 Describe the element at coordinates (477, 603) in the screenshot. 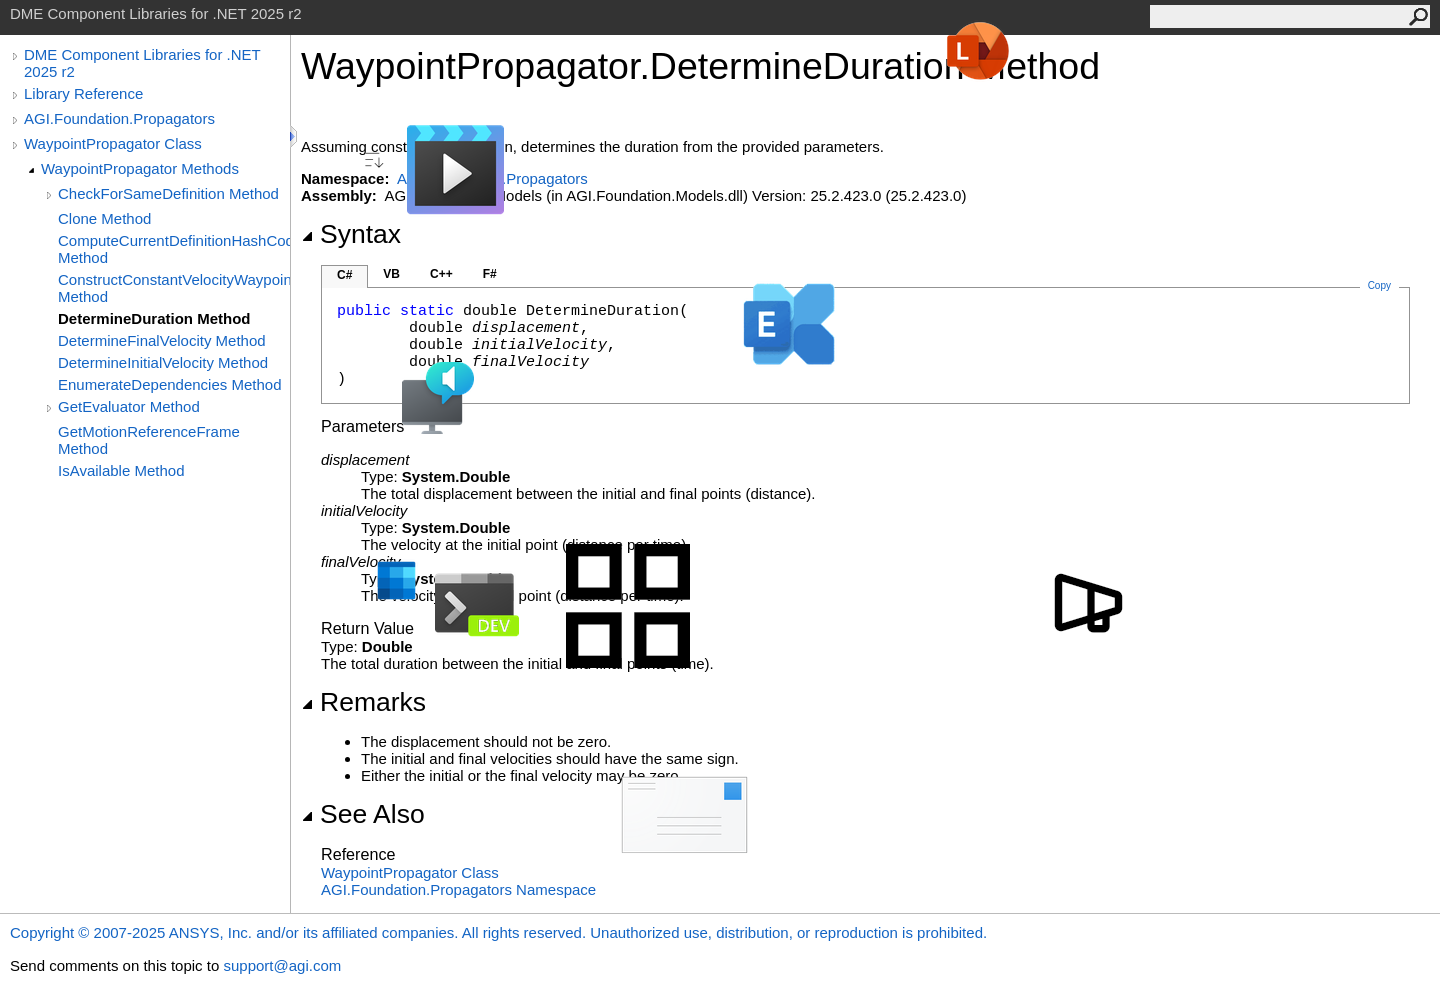

I see `open the developer terminal application` at that location.